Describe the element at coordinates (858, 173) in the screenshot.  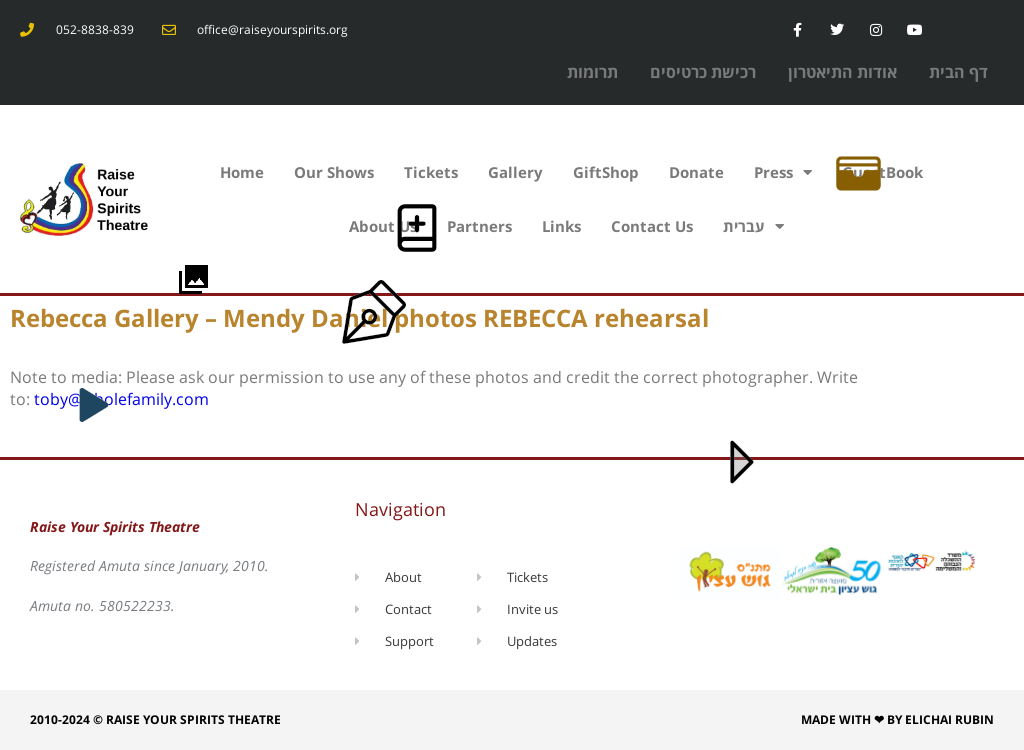
I see `access your wallet or saved payment methods` at that location.